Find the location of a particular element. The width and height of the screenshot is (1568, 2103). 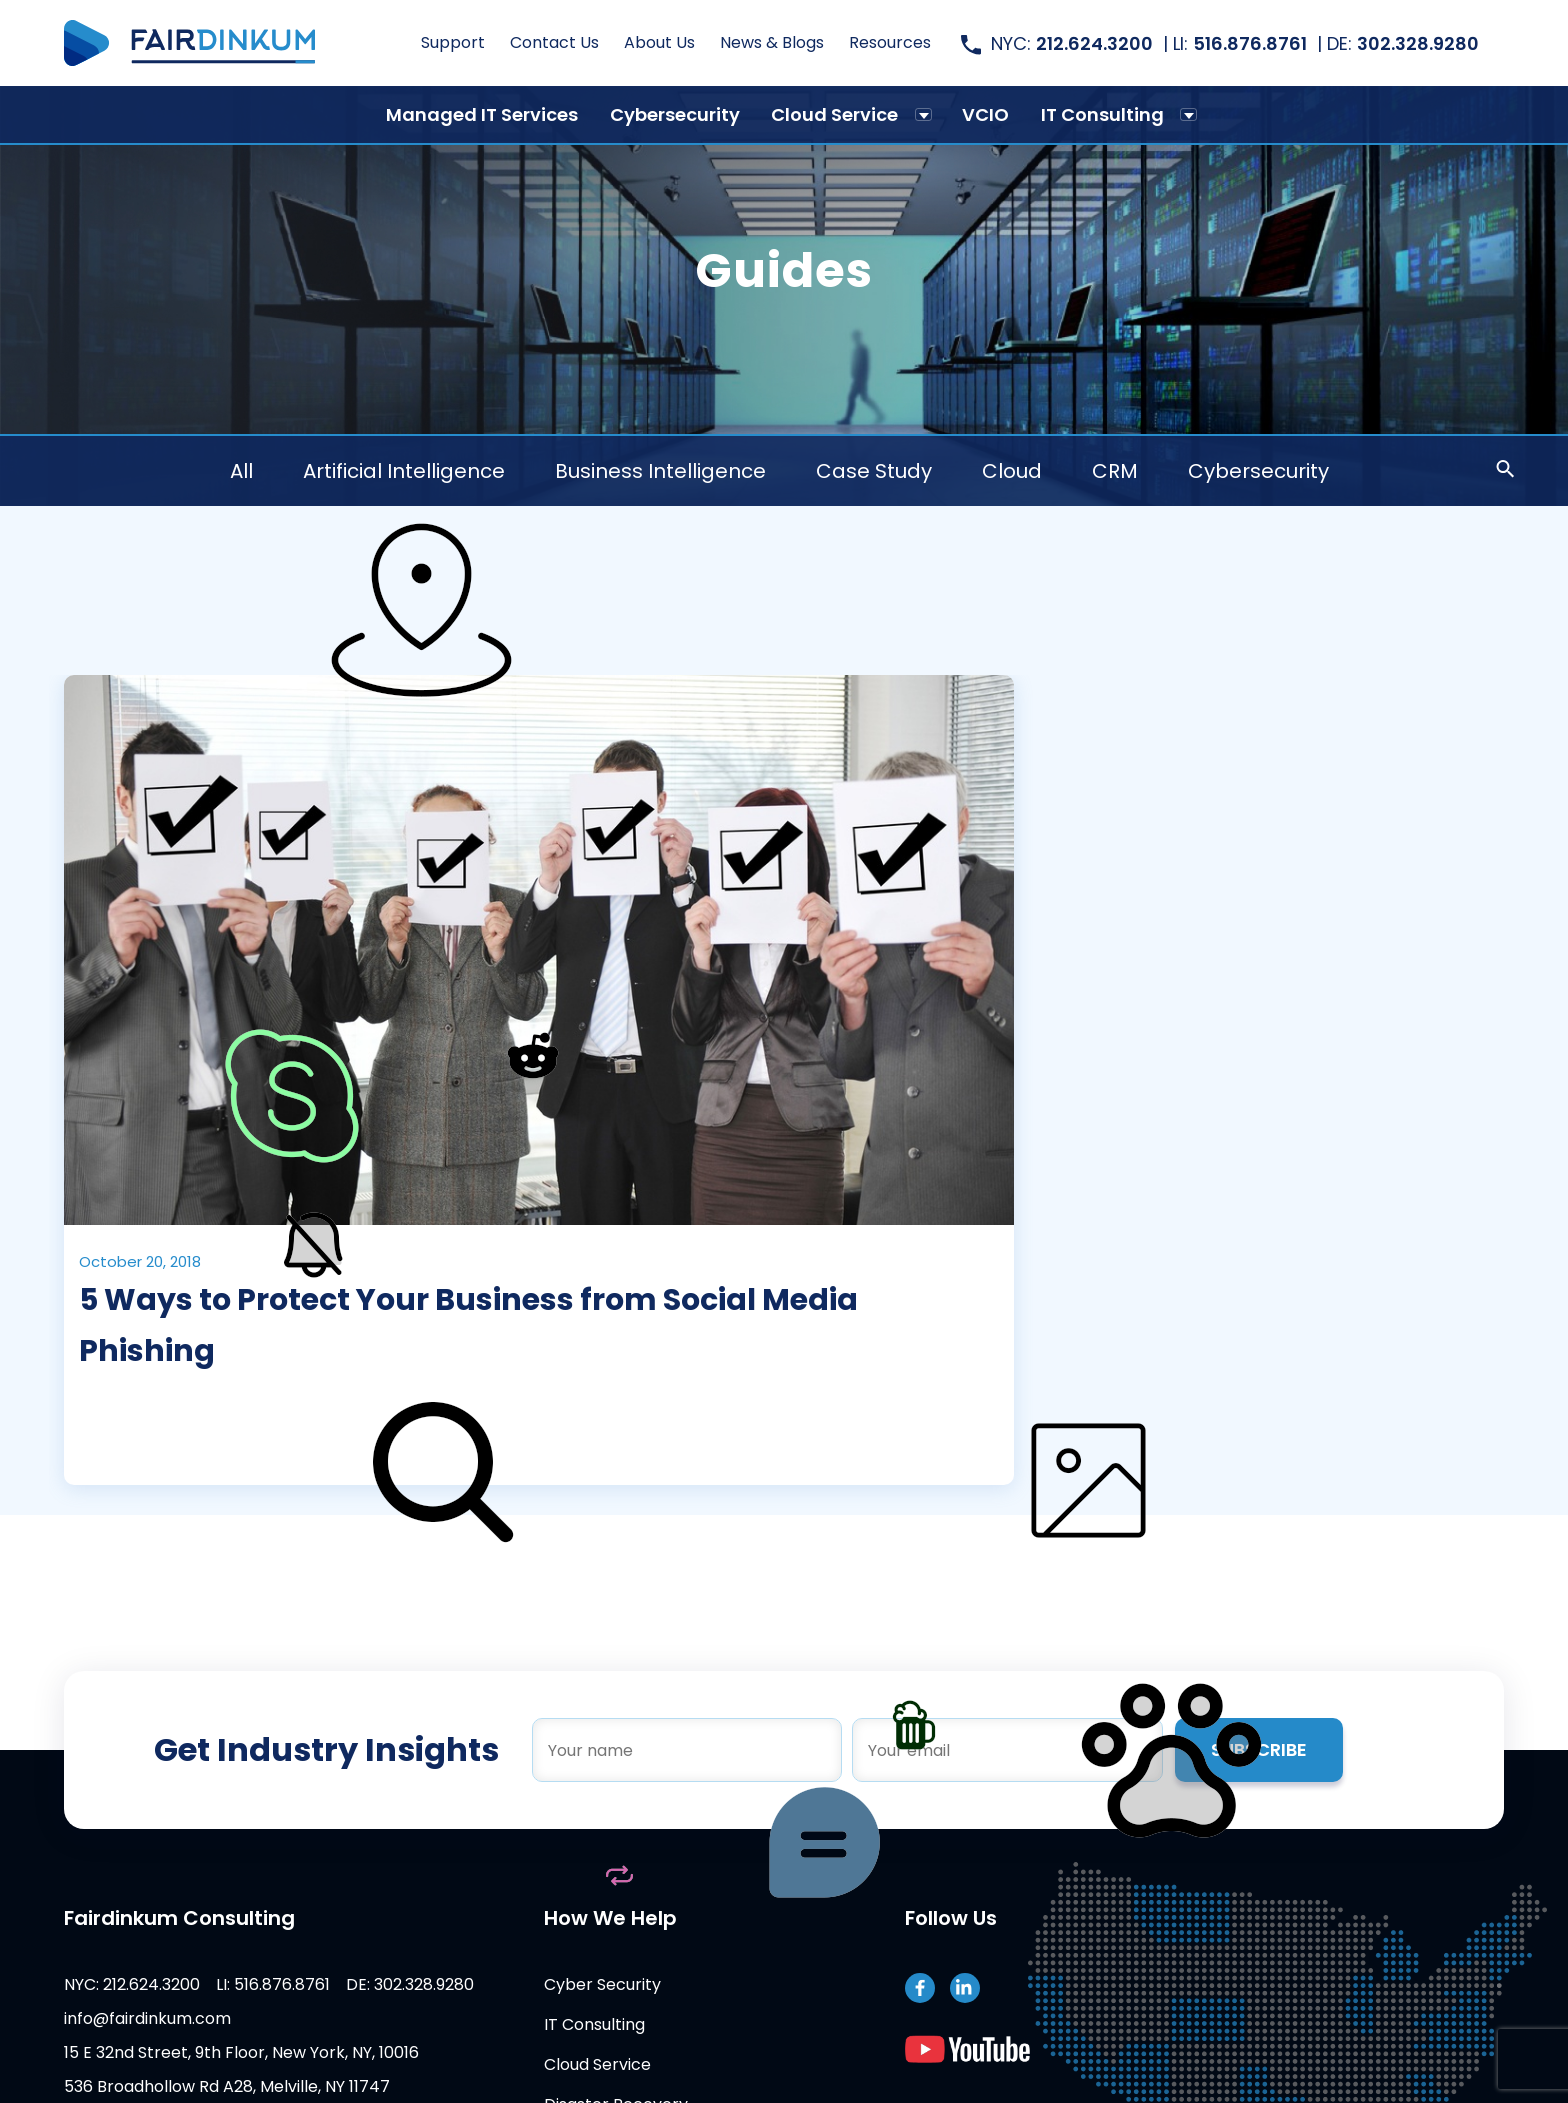

mute notifications is located at coordinates (314, 1245).